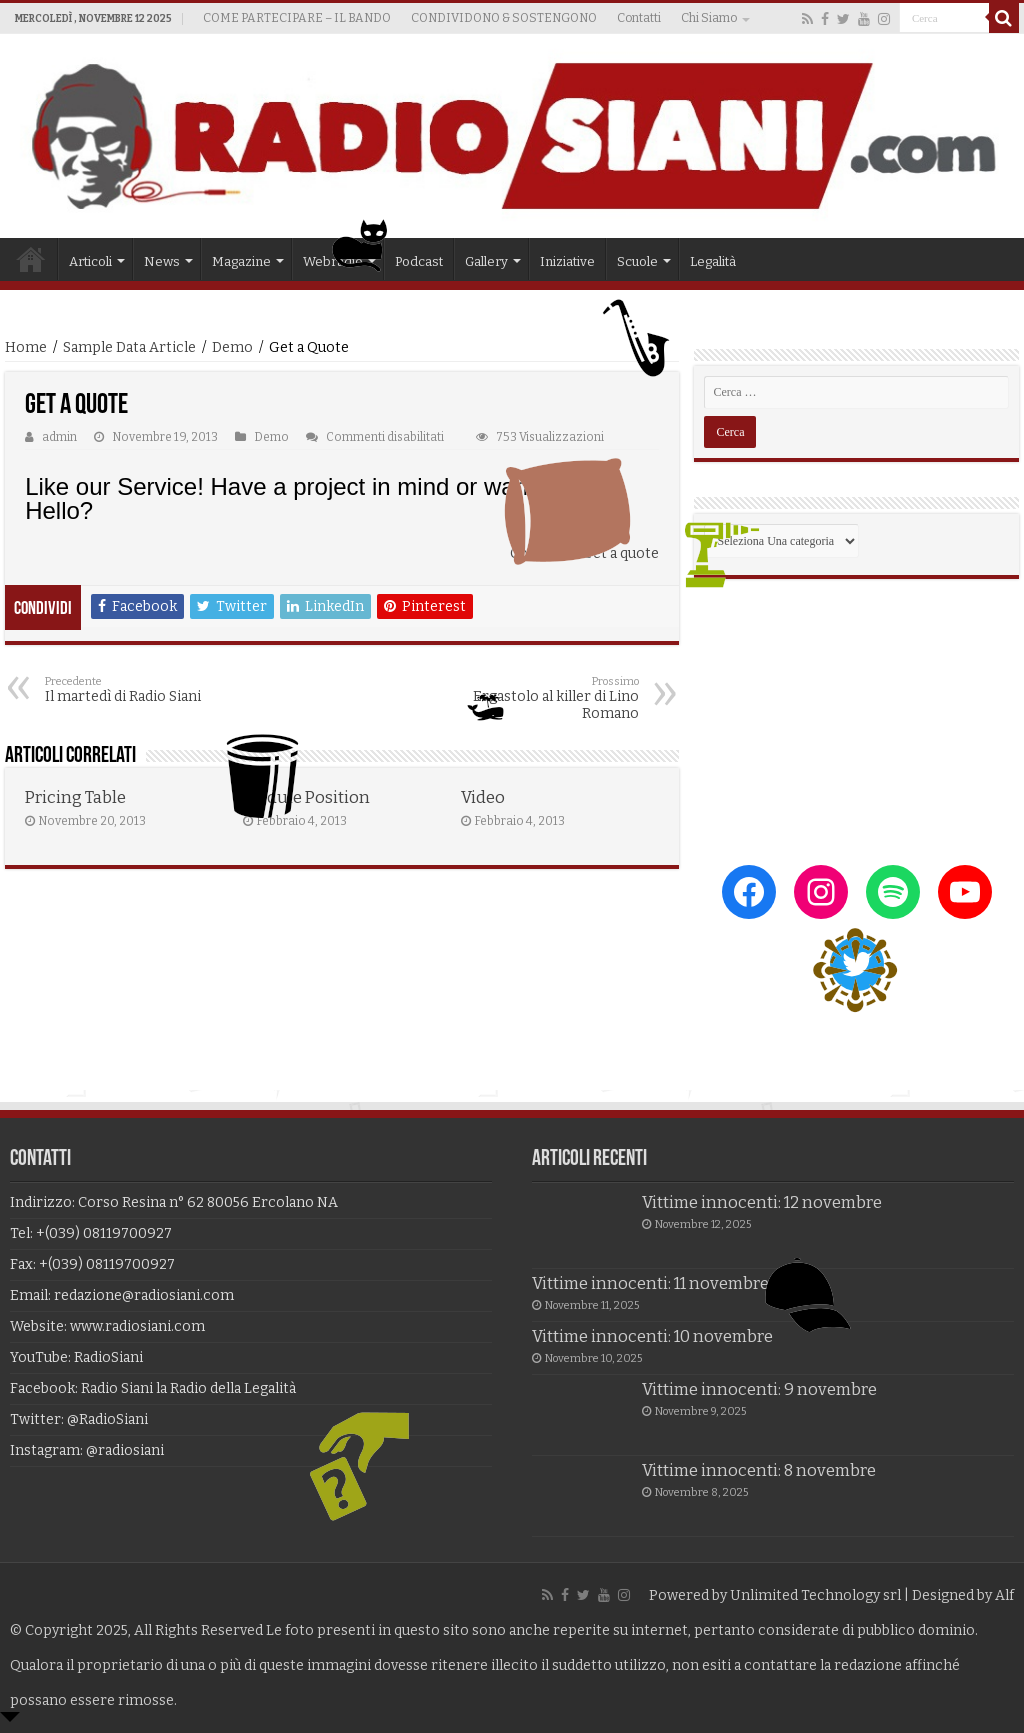 The width and height of the screenshot is (1024, 1733). What do you see at coordinates (855, 970) in the screenshot?
I see `represents a lamprey or parasitic creature in a game` at bounding box center [855, 970].